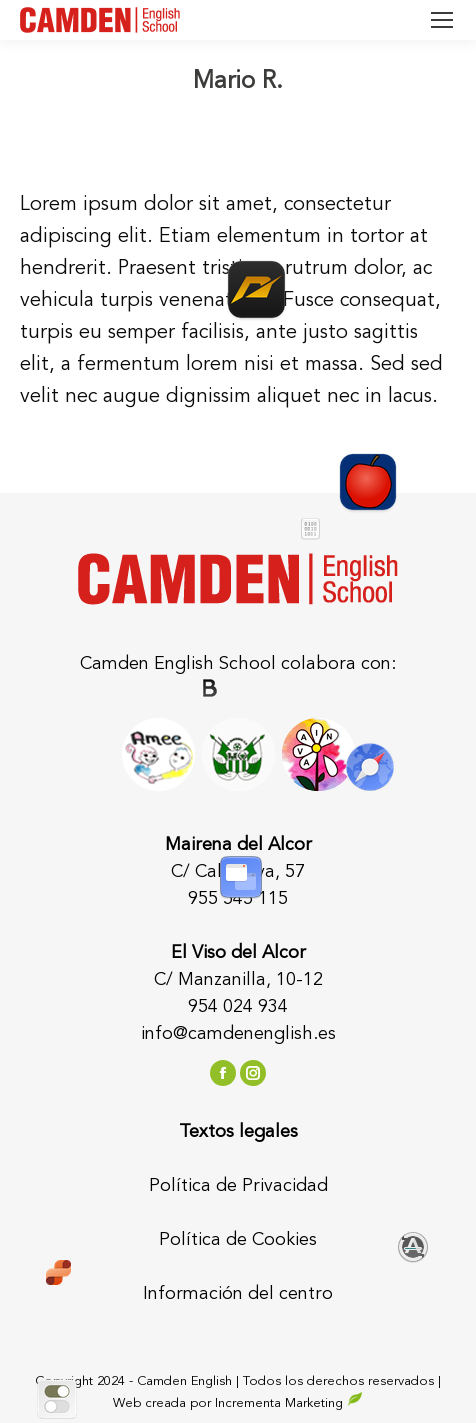 The image size is (476, 1423). Describe the element at coordinates (57, 1399) in the screenshot. I see `open gnome tweaks application` at that location.